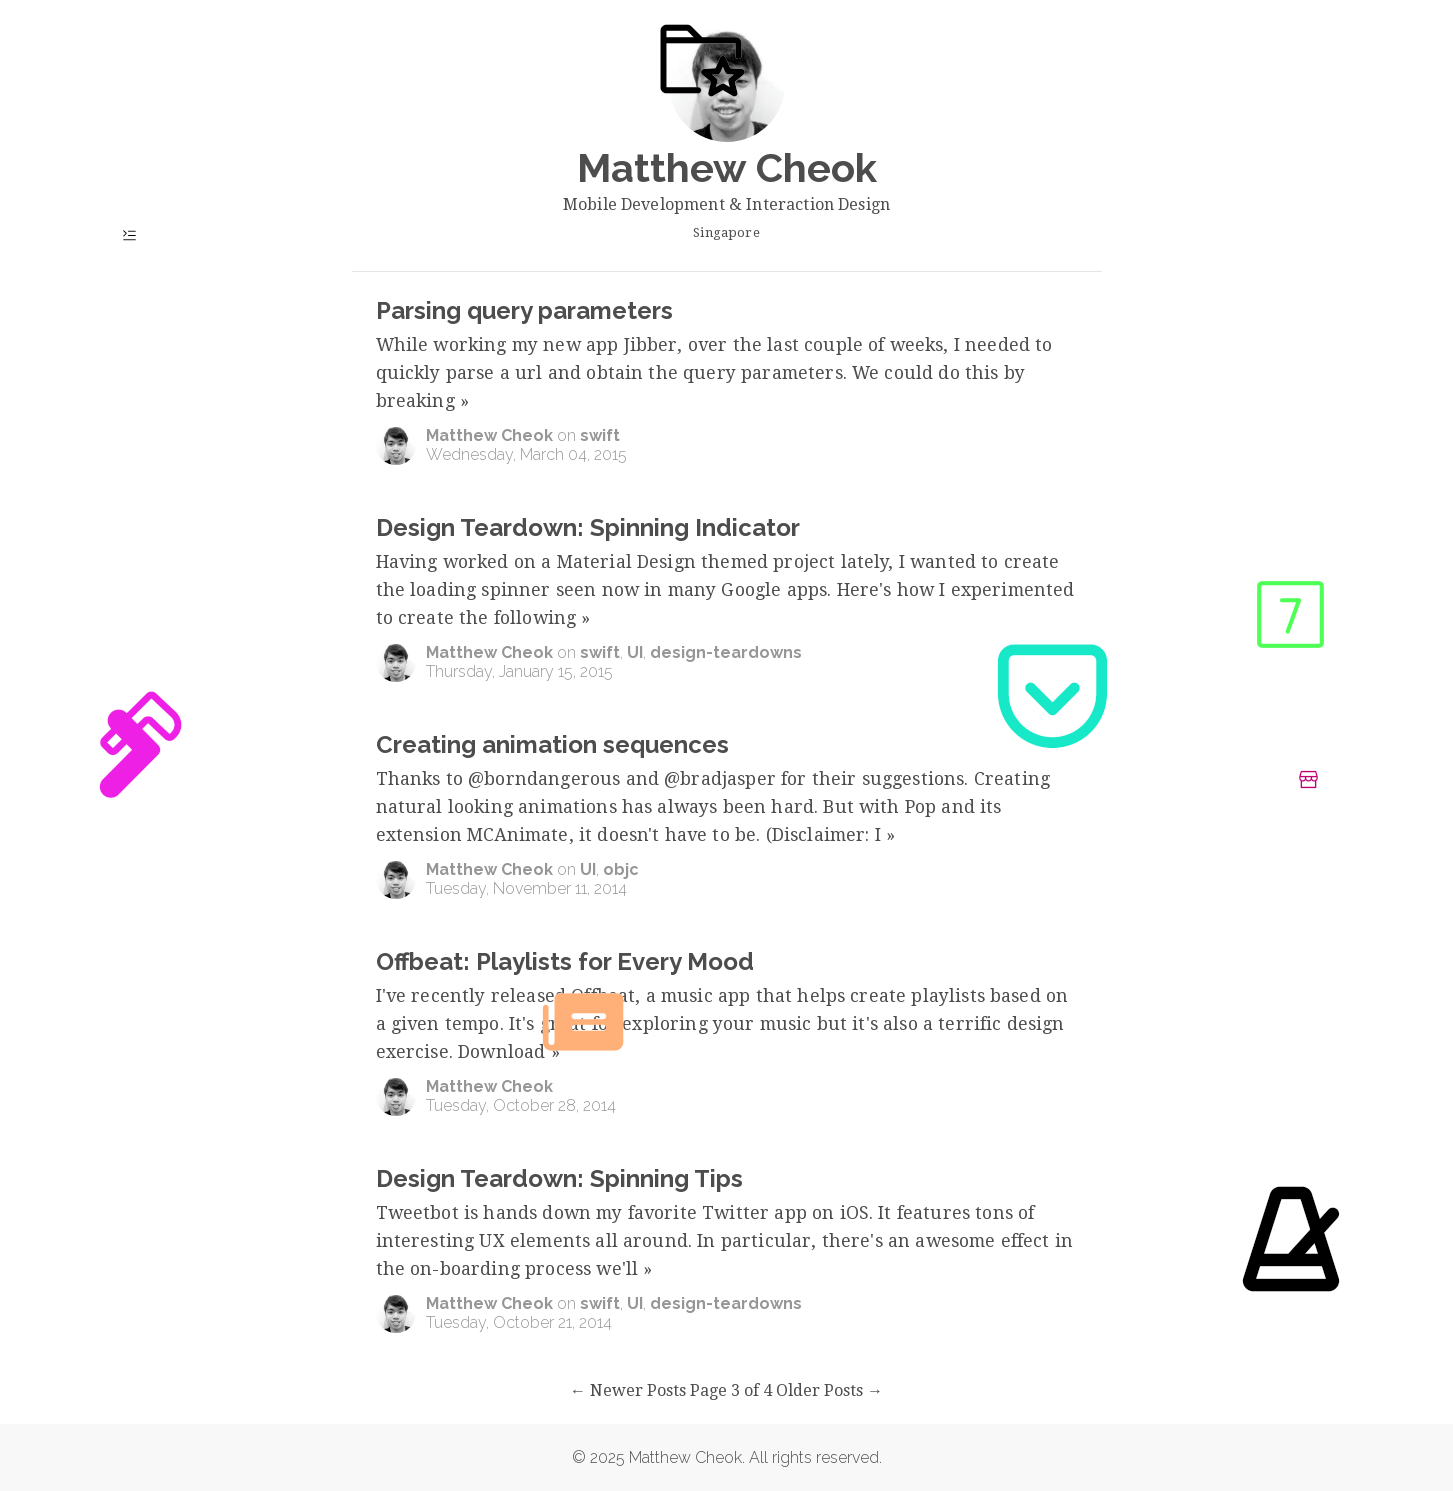 The height and width of the screenshot is (1491, 1453). Describe the element at coordinates (586, 1022) in the screenshot. I see `view news or articles` at that location.